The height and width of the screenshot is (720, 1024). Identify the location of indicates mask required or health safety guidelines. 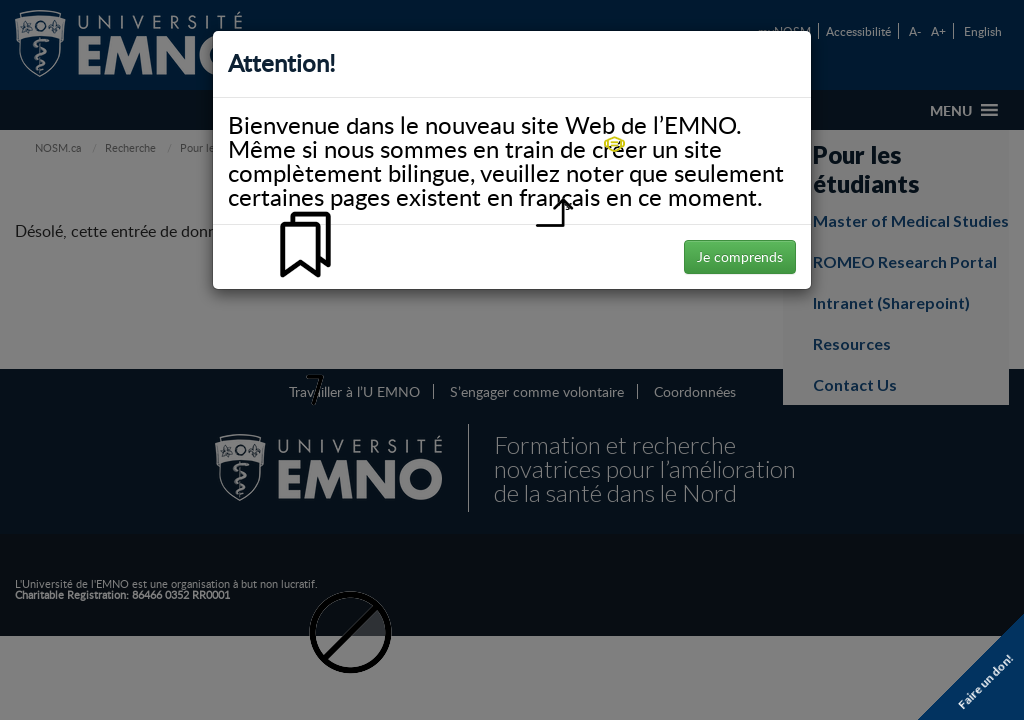
(614, 144).